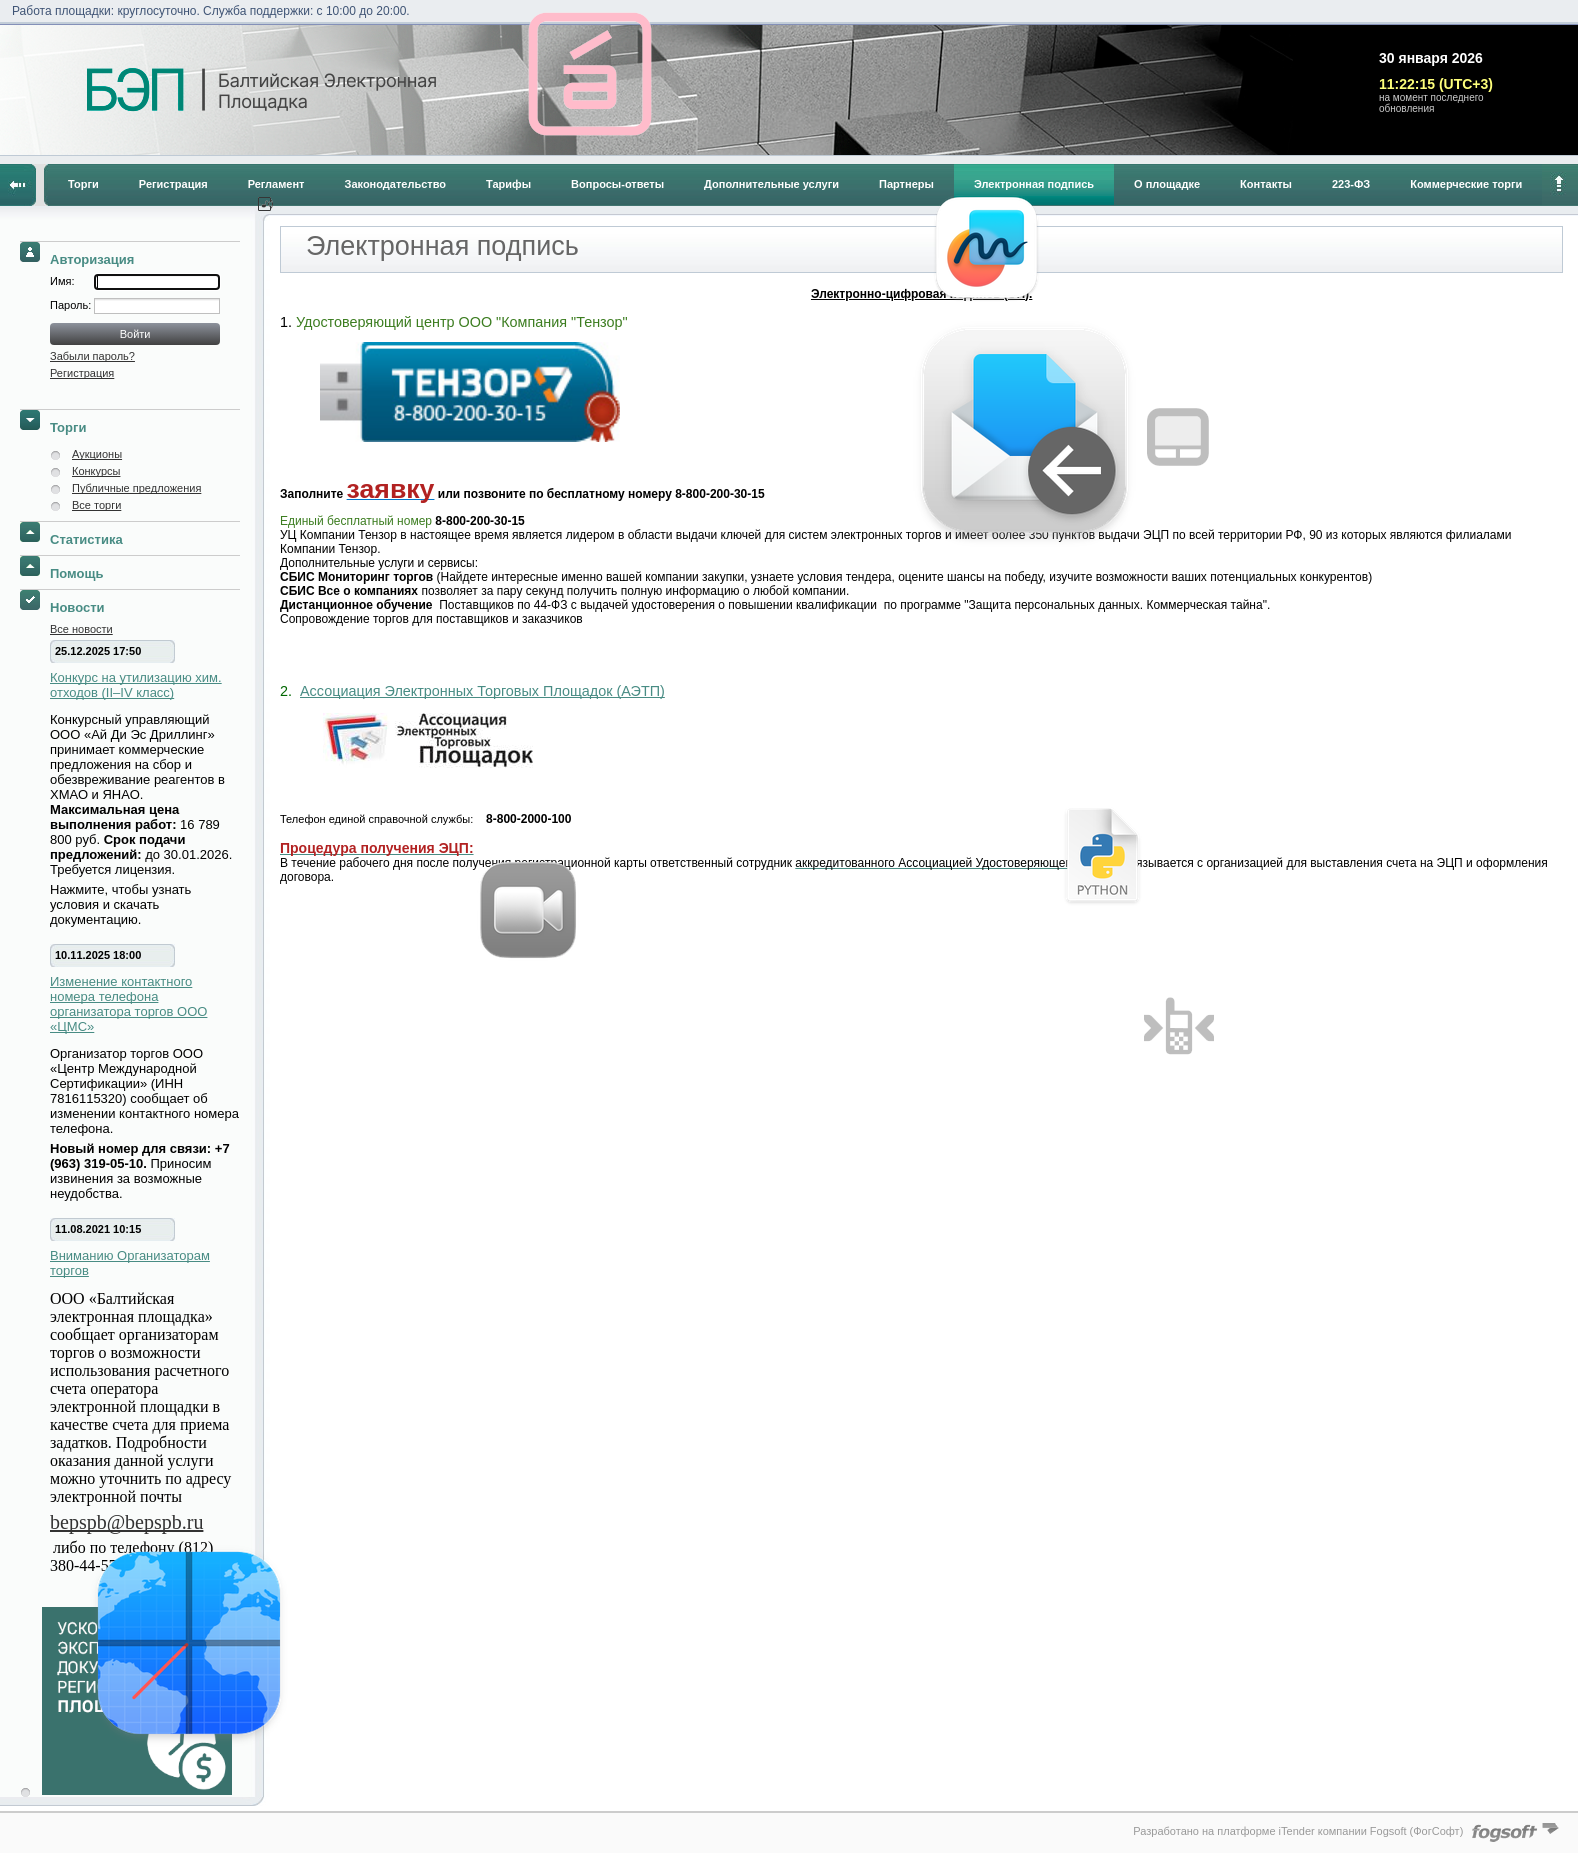 This screenshot has width=1578, height=1859. What do you see at coordinates (1024, 430) in the screenshot?
I see `import contacts or data into kontact` at bounding box center [1024, 430].